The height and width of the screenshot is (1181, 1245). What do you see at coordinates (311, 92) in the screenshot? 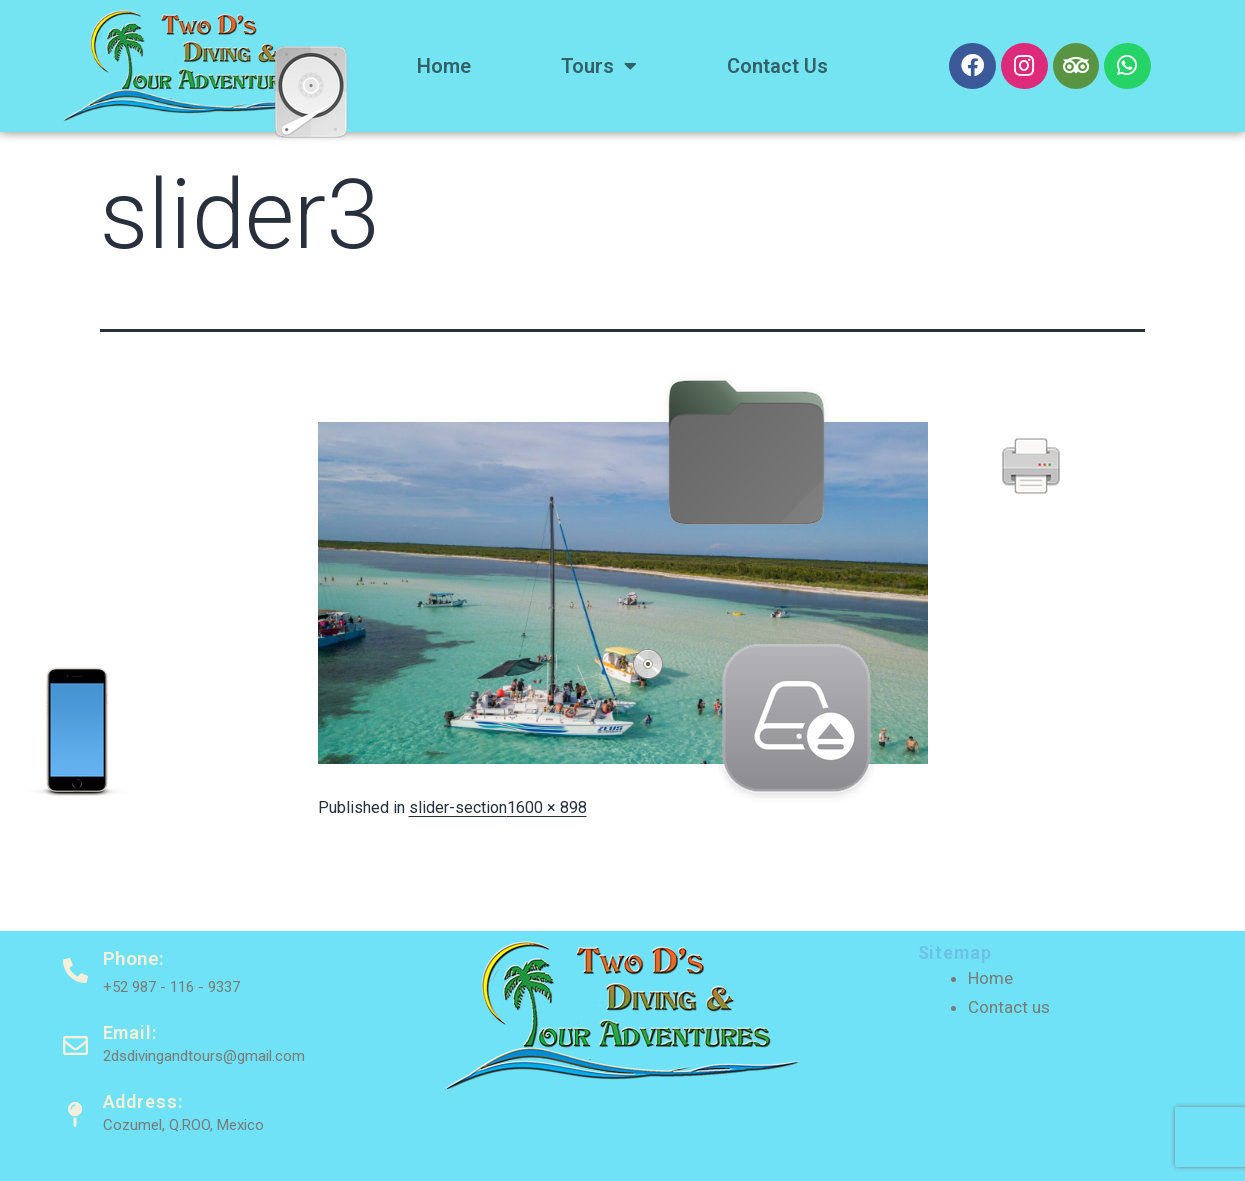
I see `open disk management utility` at bounding box center [311, 92].